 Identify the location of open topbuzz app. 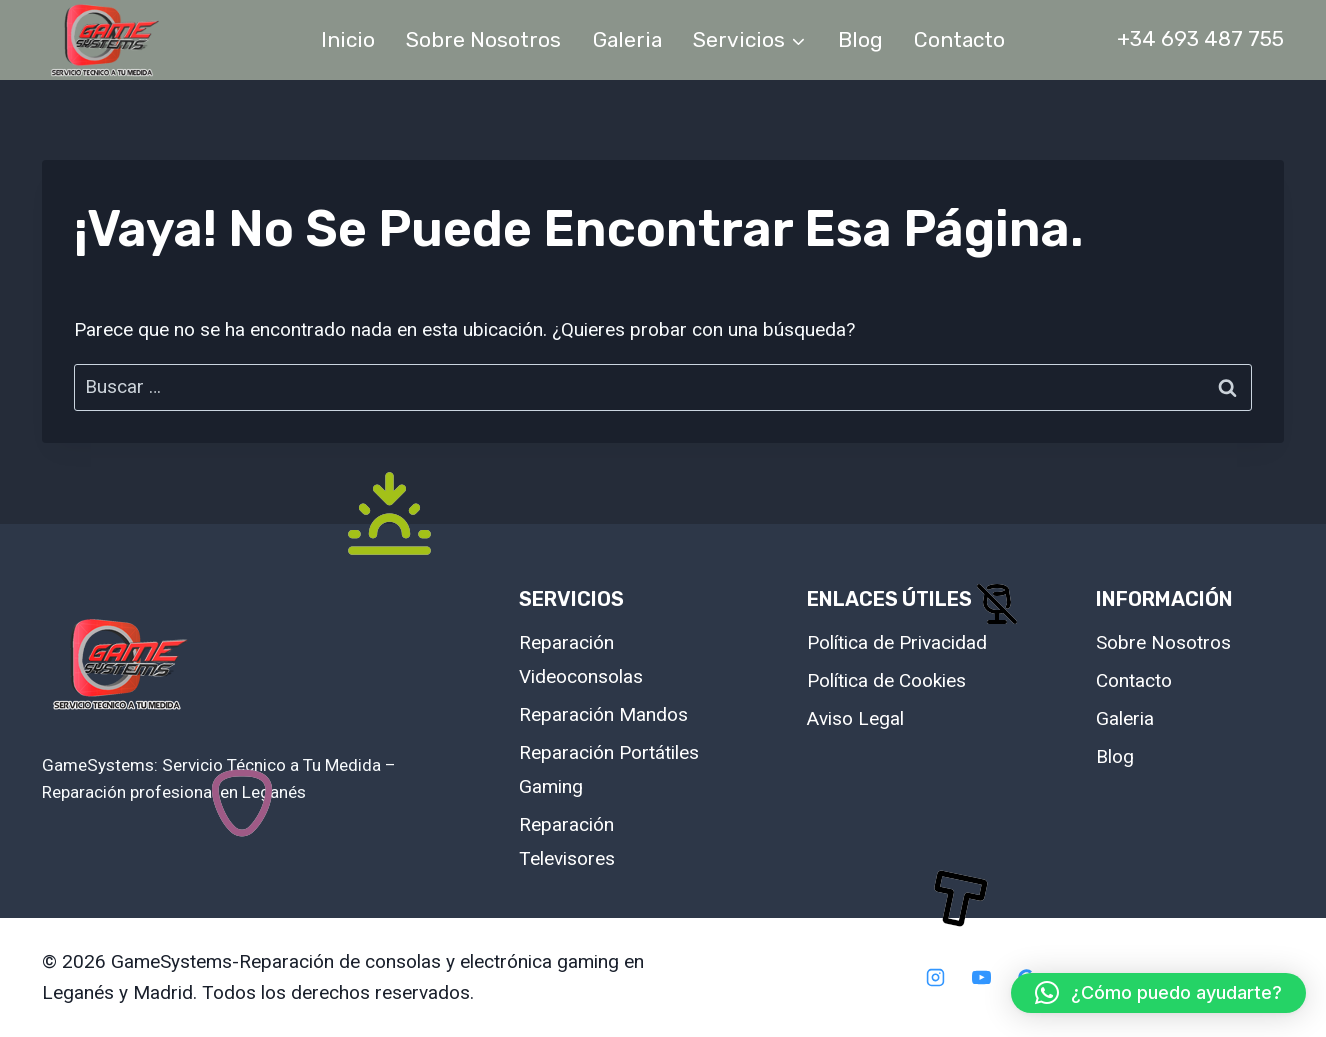
(959, 898).